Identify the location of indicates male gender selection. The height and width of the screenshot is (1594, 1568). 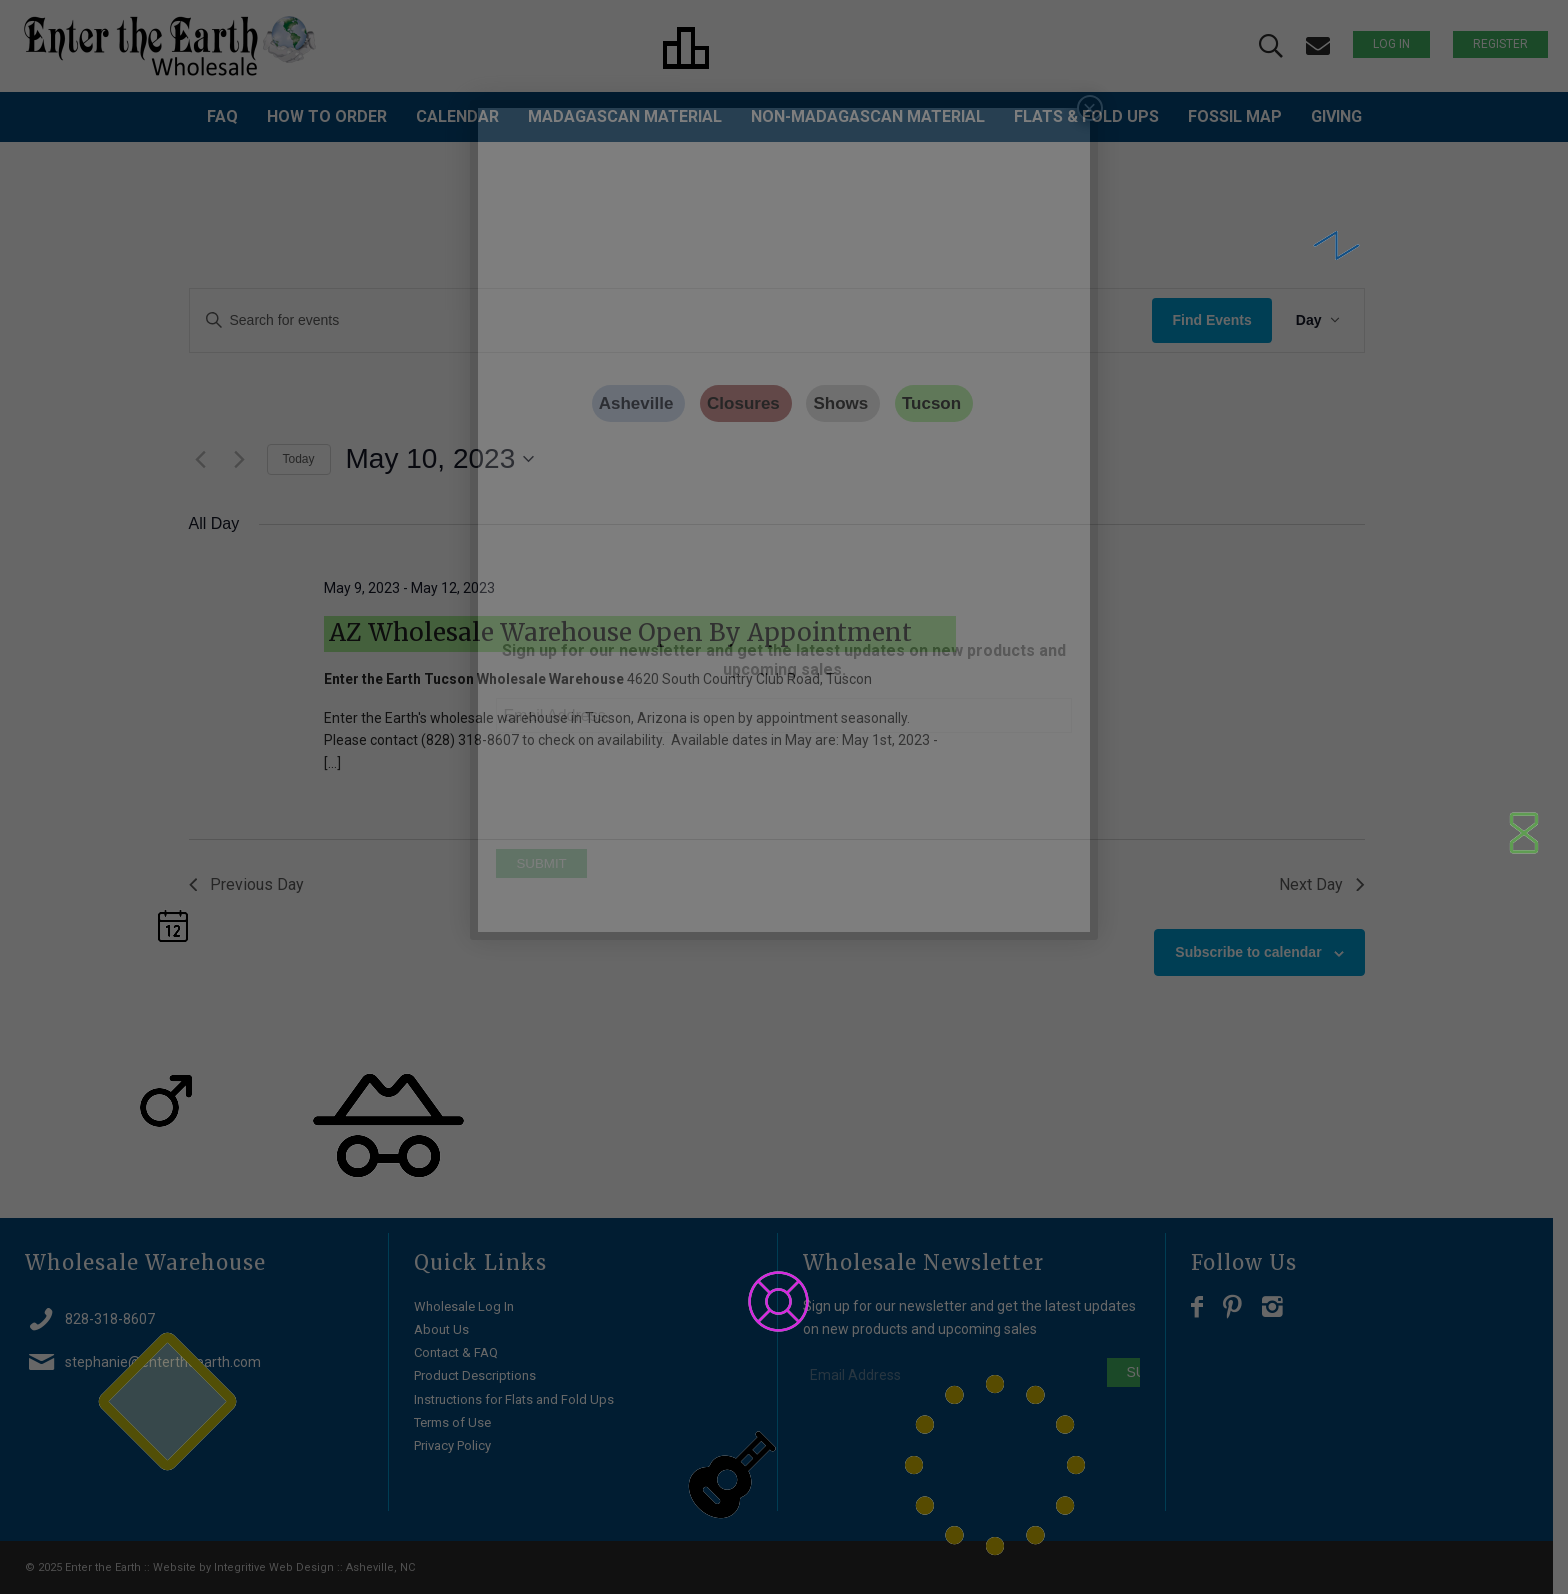
(166, 1101).